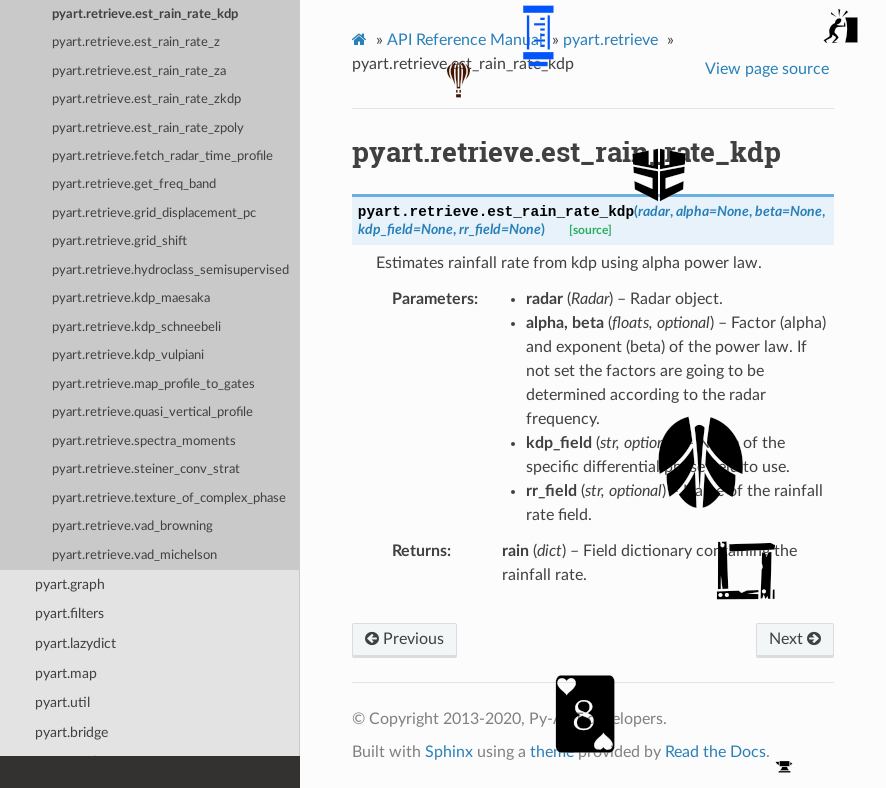  What do you see at coordinates (840, 25) in the screenshot?
I see `push to activate or move an object` at bounding box center [840, 25].